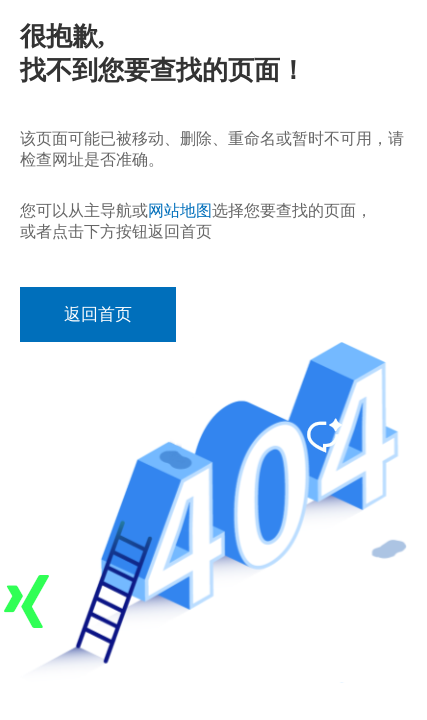  What do you see at coordinates (26, 601) in the screenshot?
I see `link to Xing professional network profile` at bounding box center [26, 601].